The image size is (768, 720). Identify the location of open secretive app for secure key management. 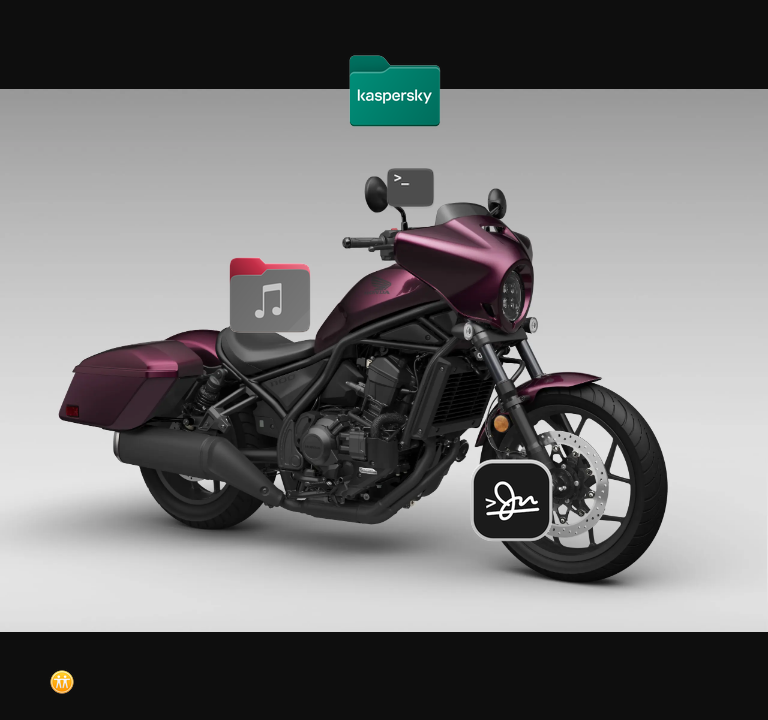
(511, 500).